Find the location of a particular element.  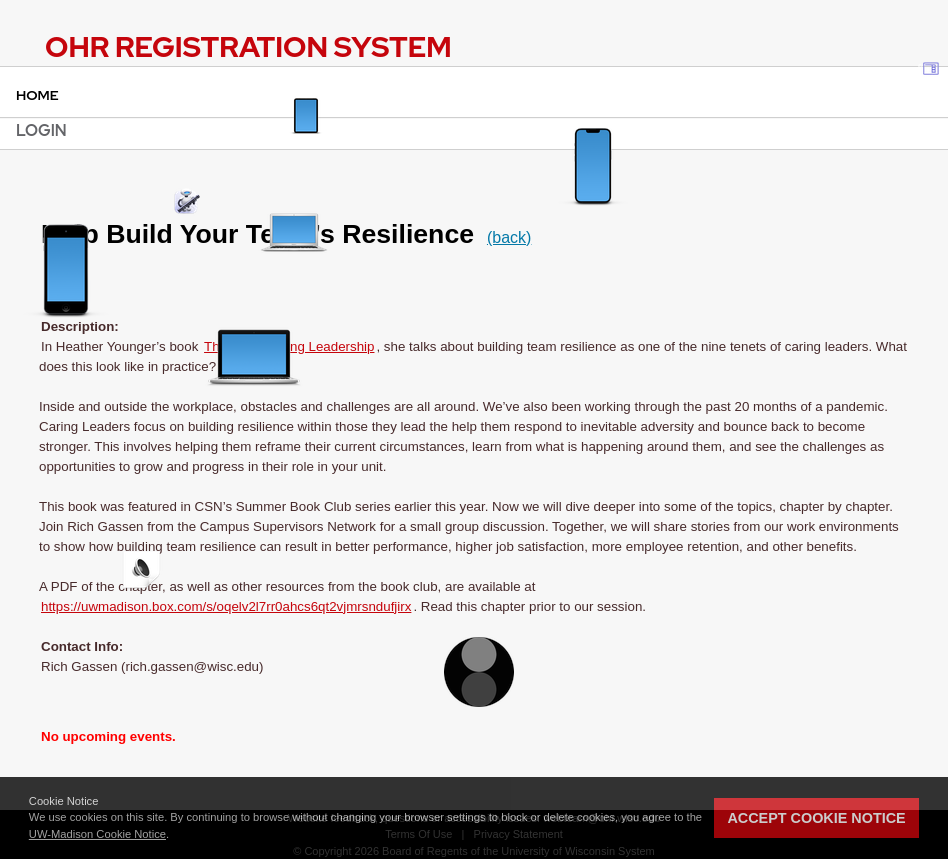

open display calibration assistant is located at coordinates (479, 672).